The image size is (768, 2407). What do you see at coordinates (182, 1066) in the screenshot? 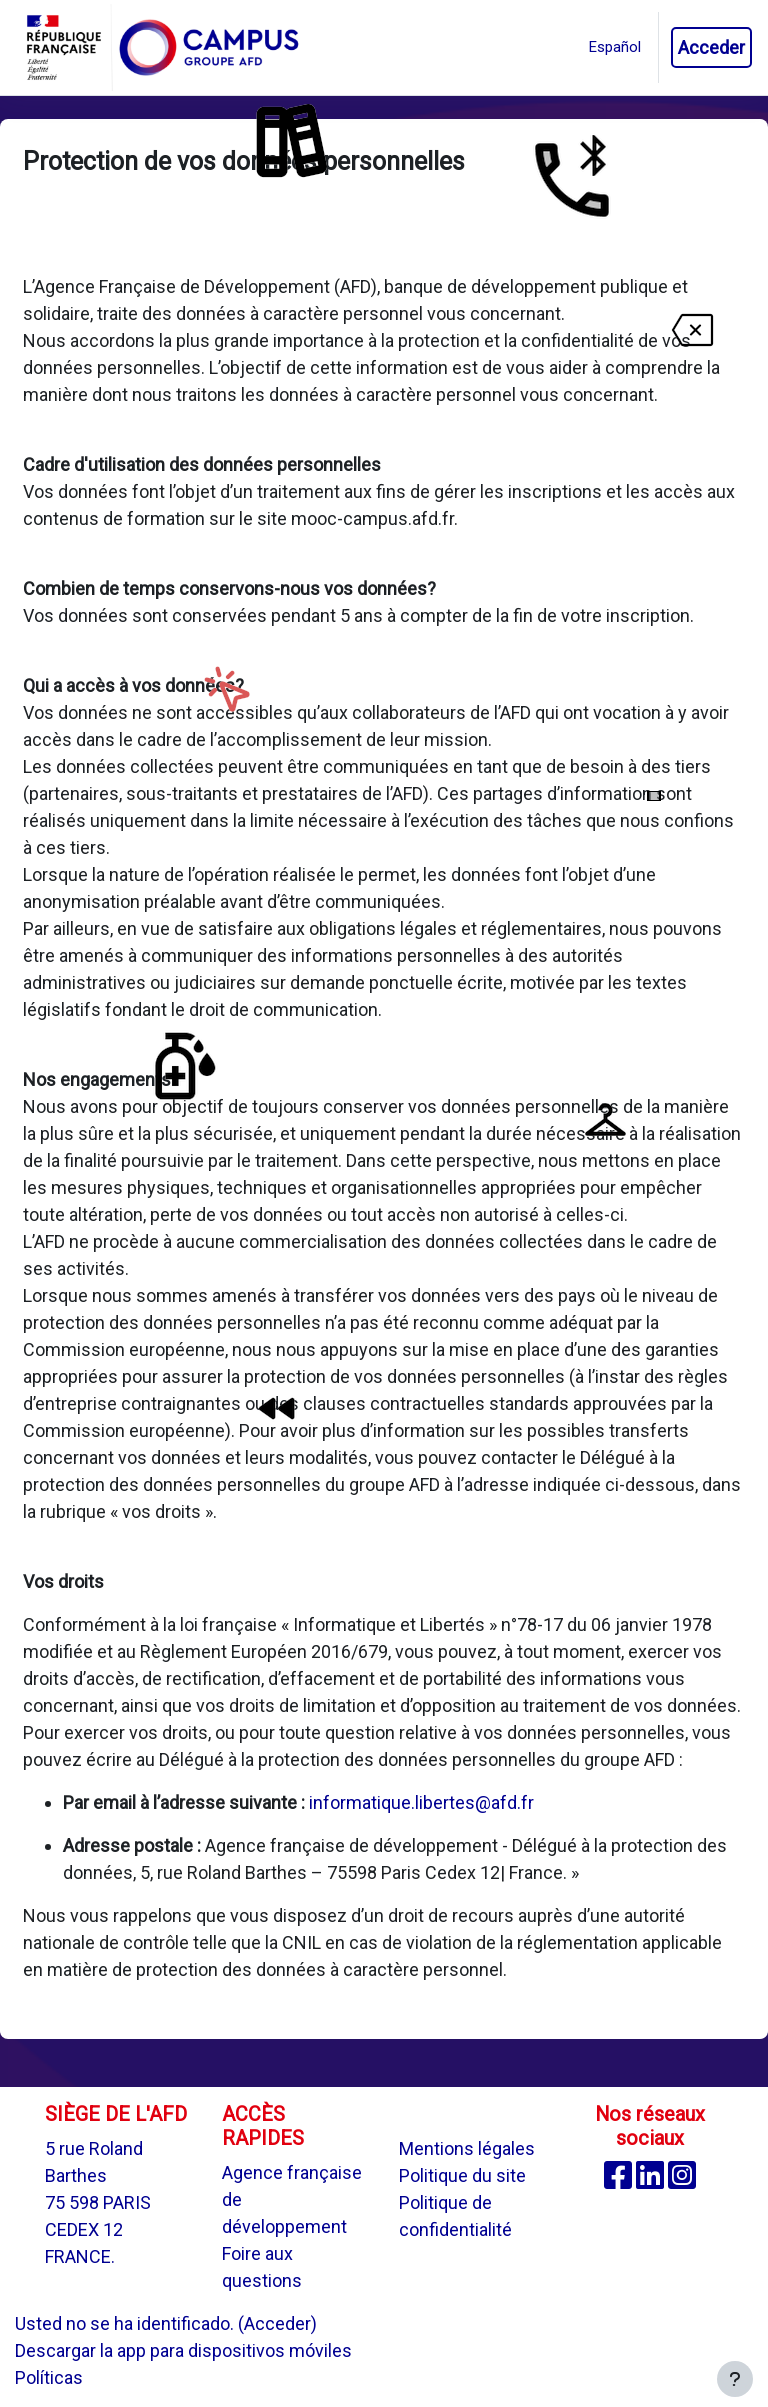
I see `access hand sanitizer station information` at bounding box center [182, 1066].